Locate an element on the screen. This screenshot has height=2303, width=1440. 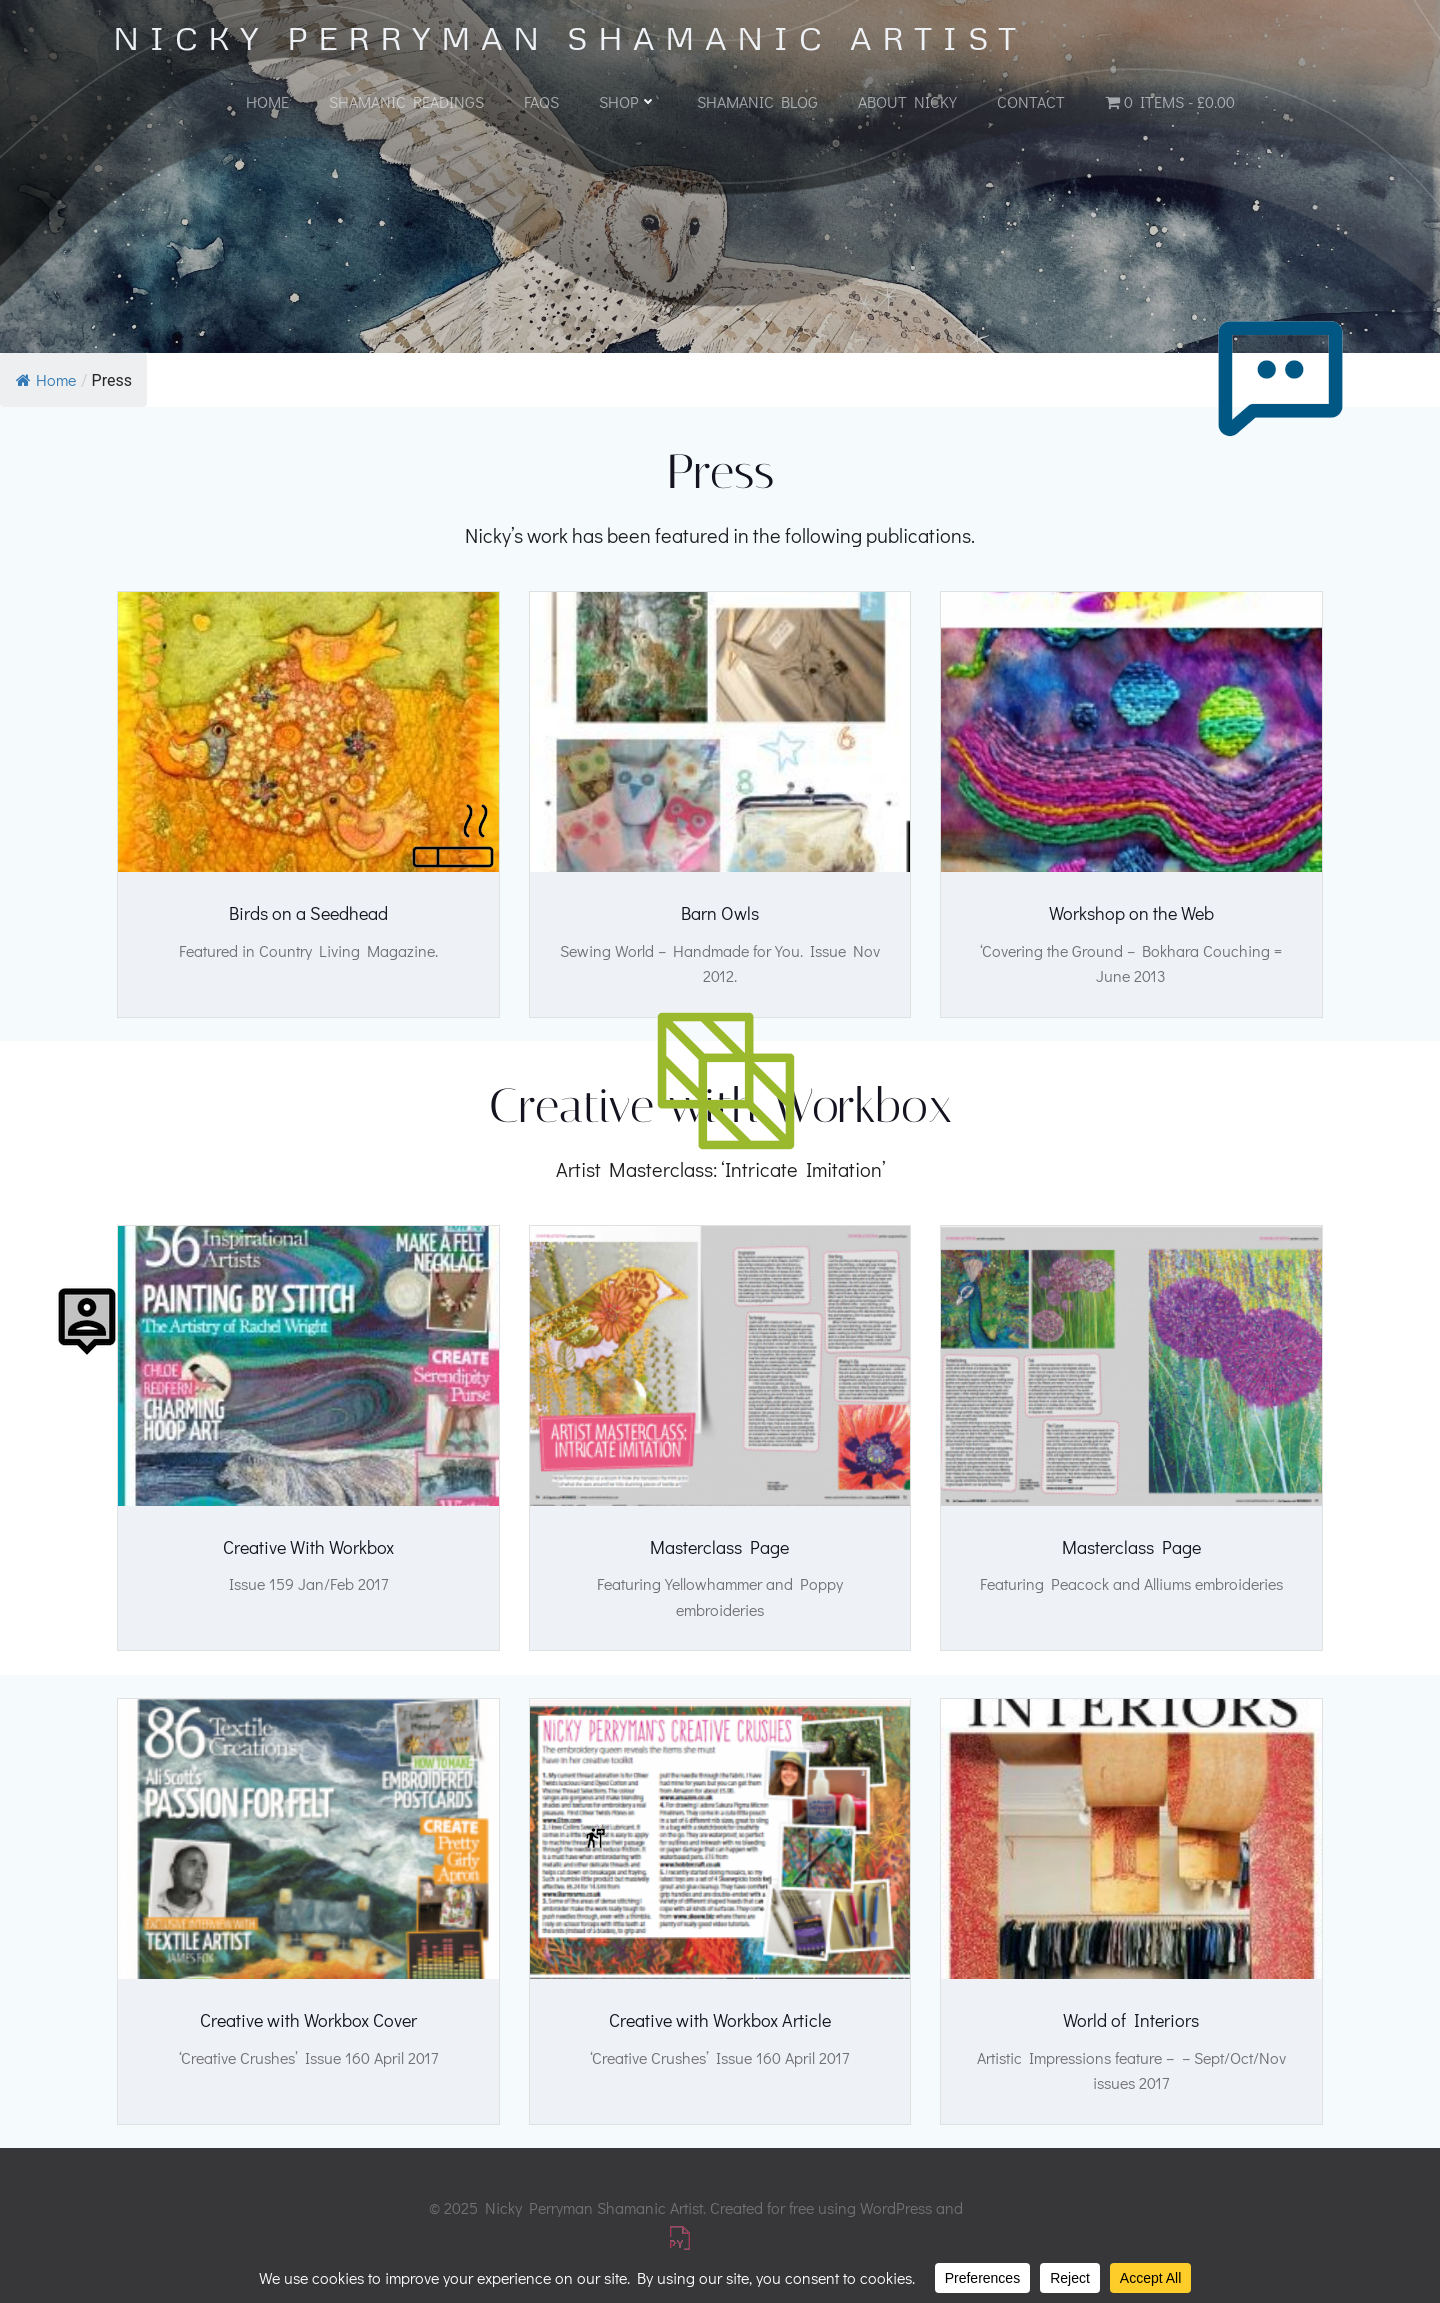
follow directional signage or wayfinding is located at coordinates (596, 1838).